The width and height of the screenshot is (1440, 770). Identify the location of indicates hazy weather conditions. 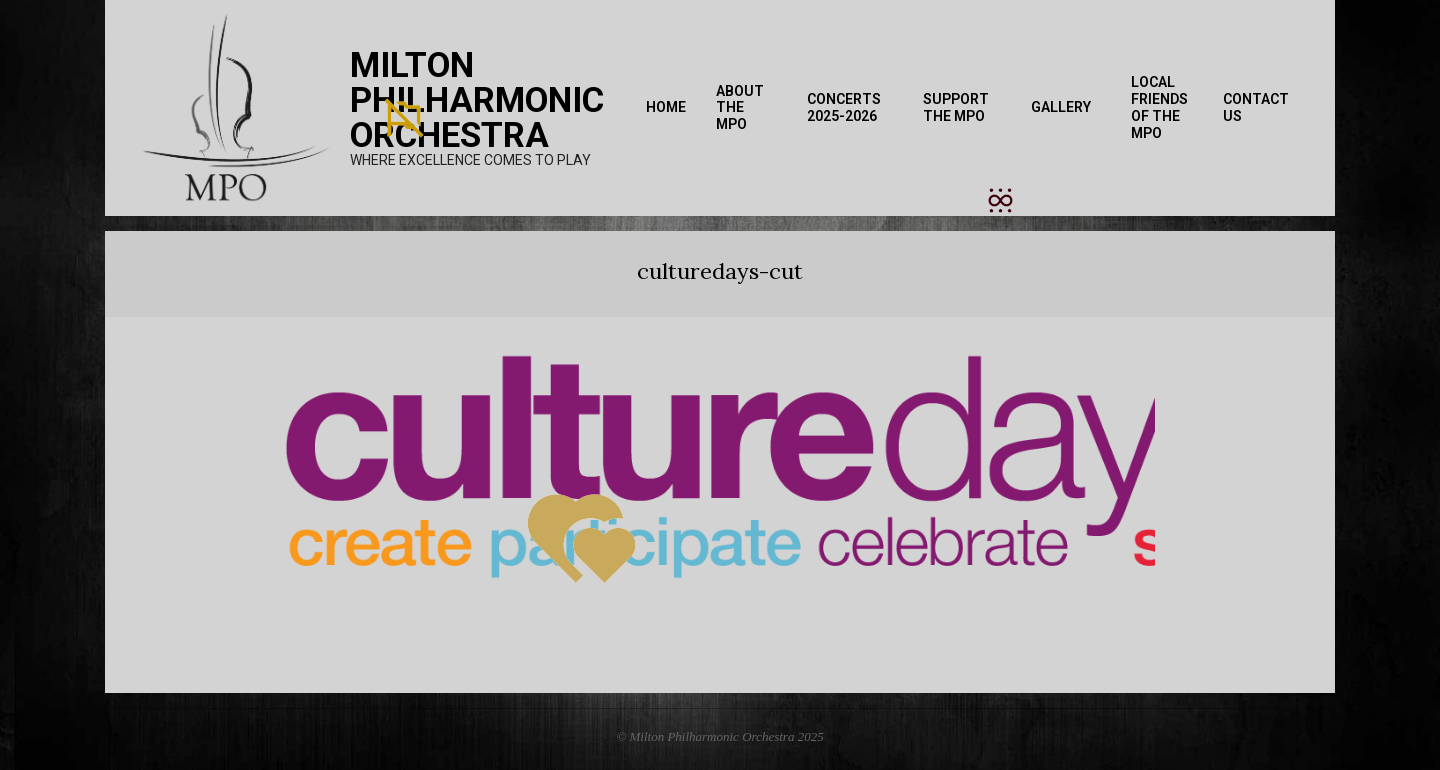
(1000, 200).